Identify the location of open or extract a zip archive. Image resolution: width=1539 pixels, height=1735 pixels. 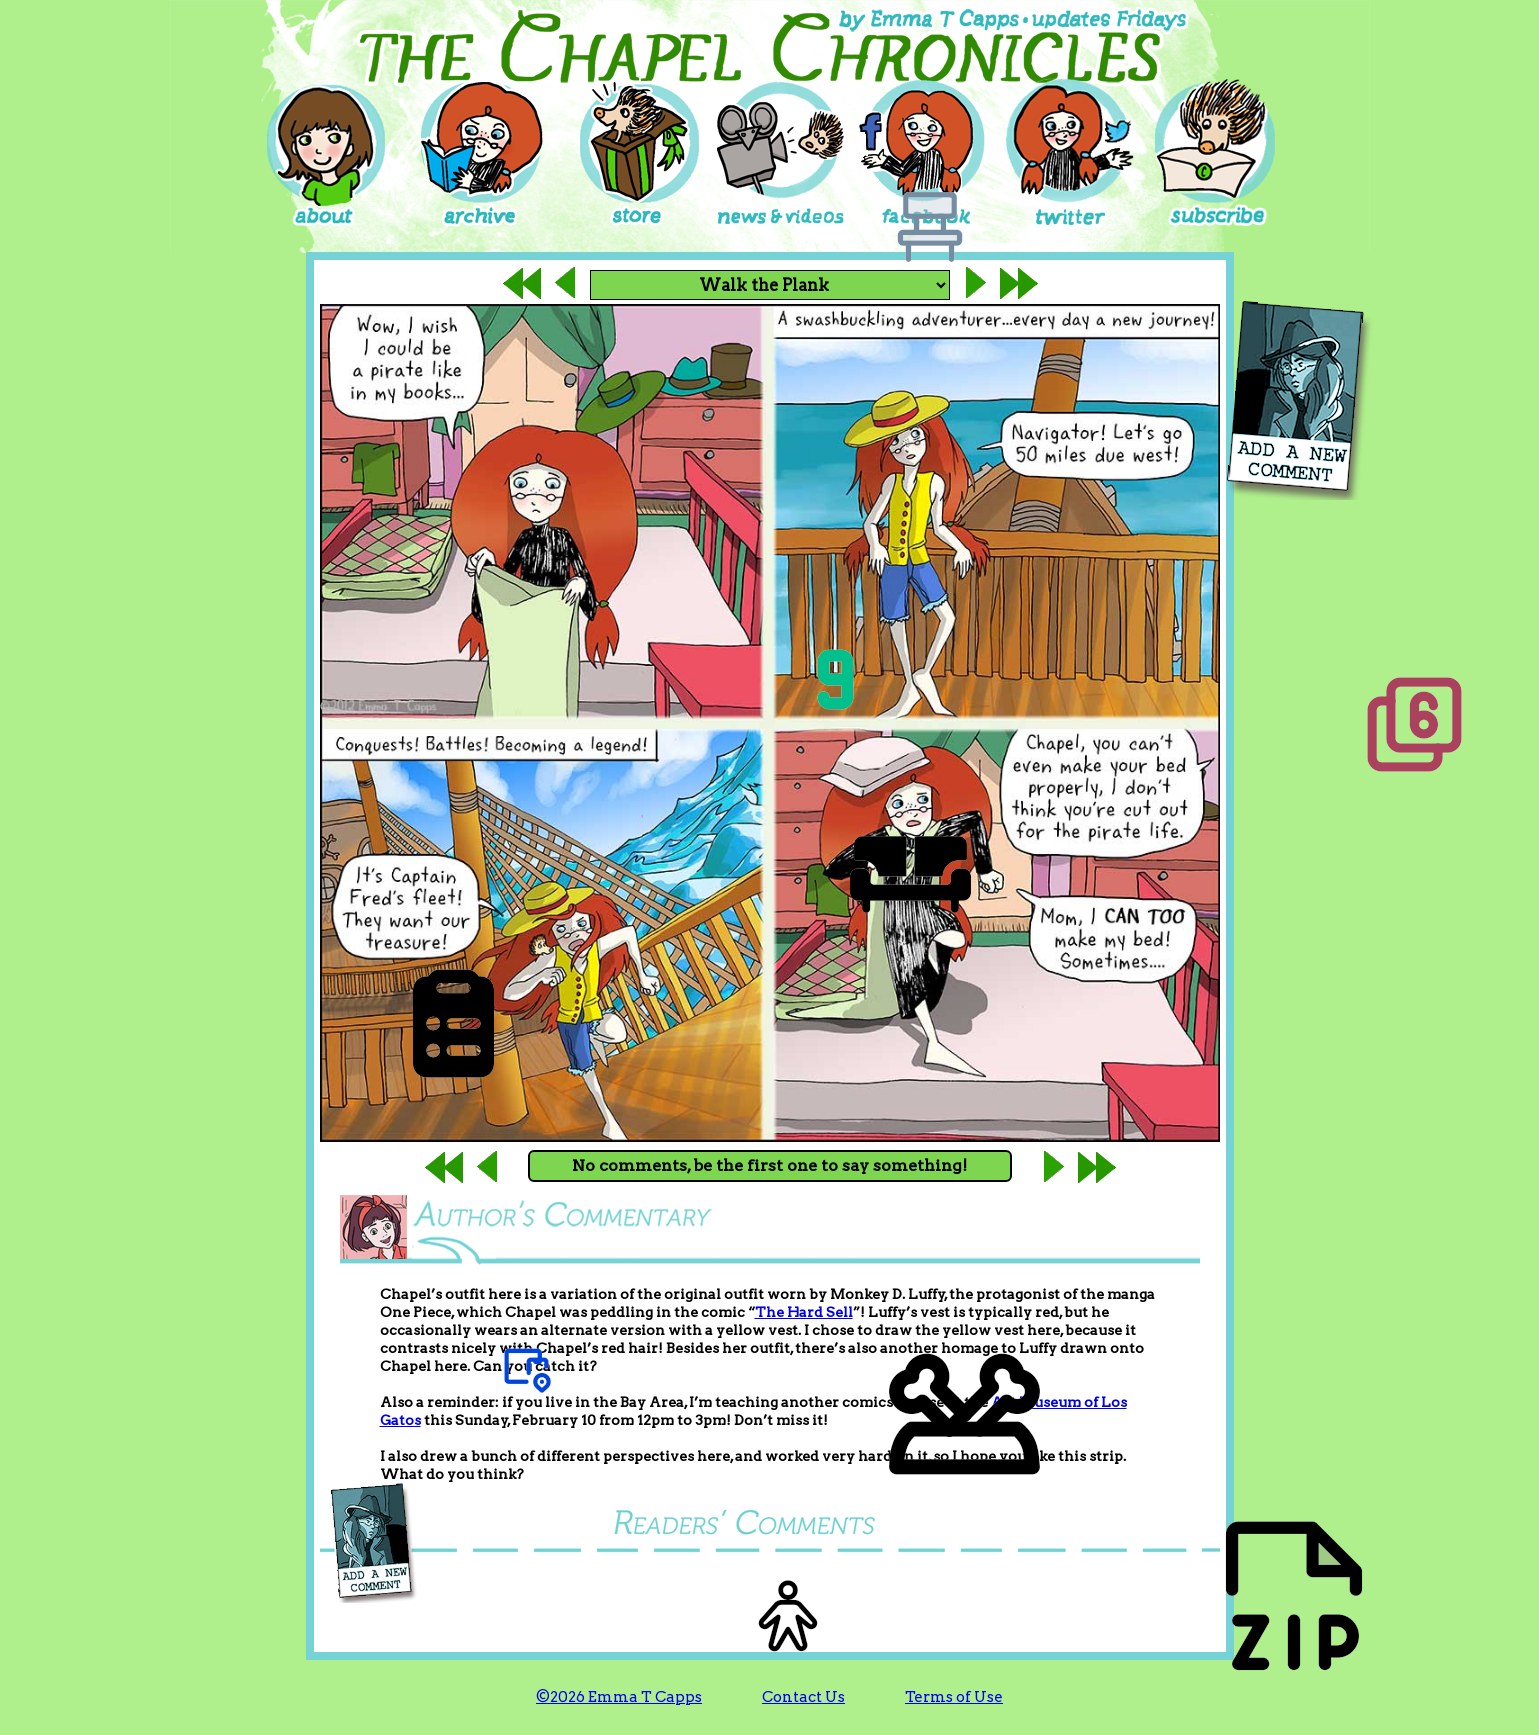
(1294, 1602).